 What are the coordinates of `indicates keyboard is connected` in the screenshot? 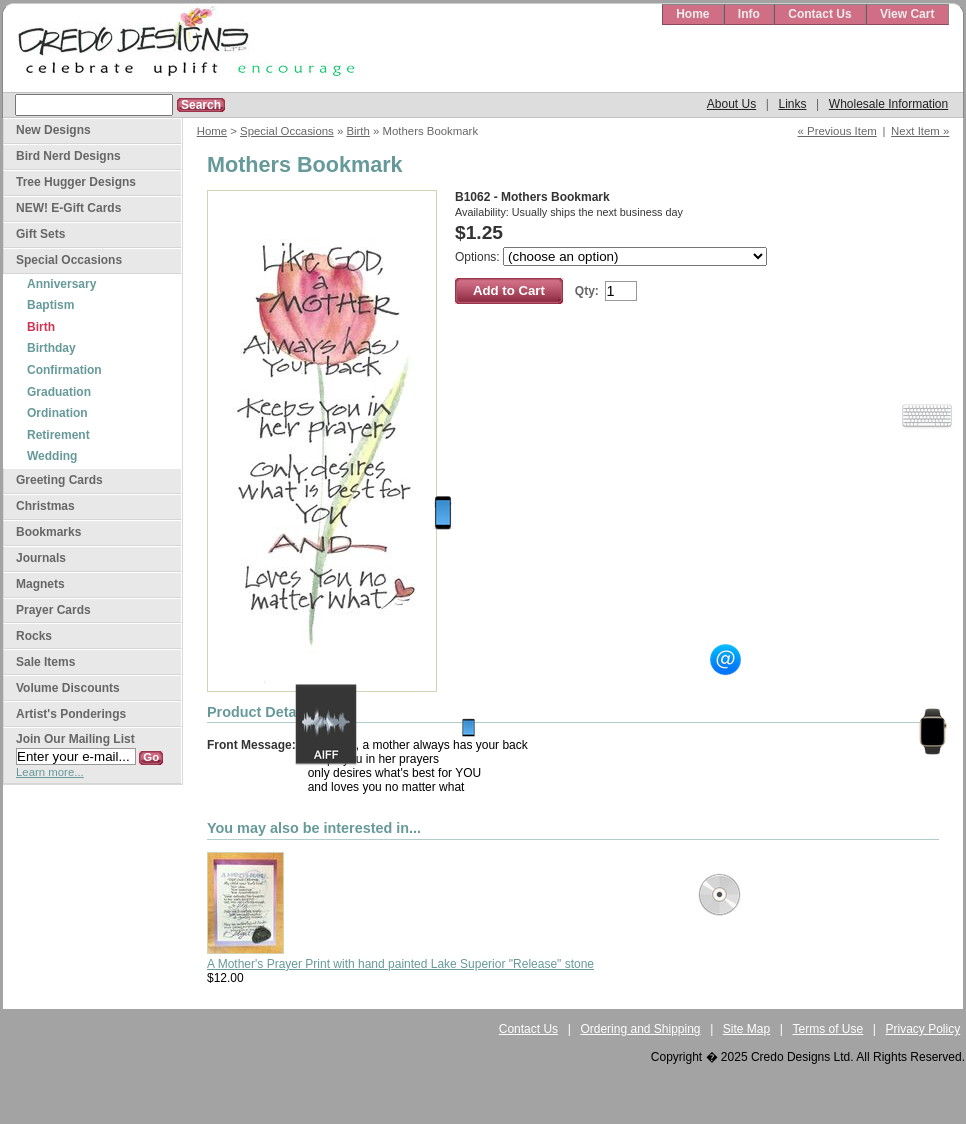 It's located at (927, 416).